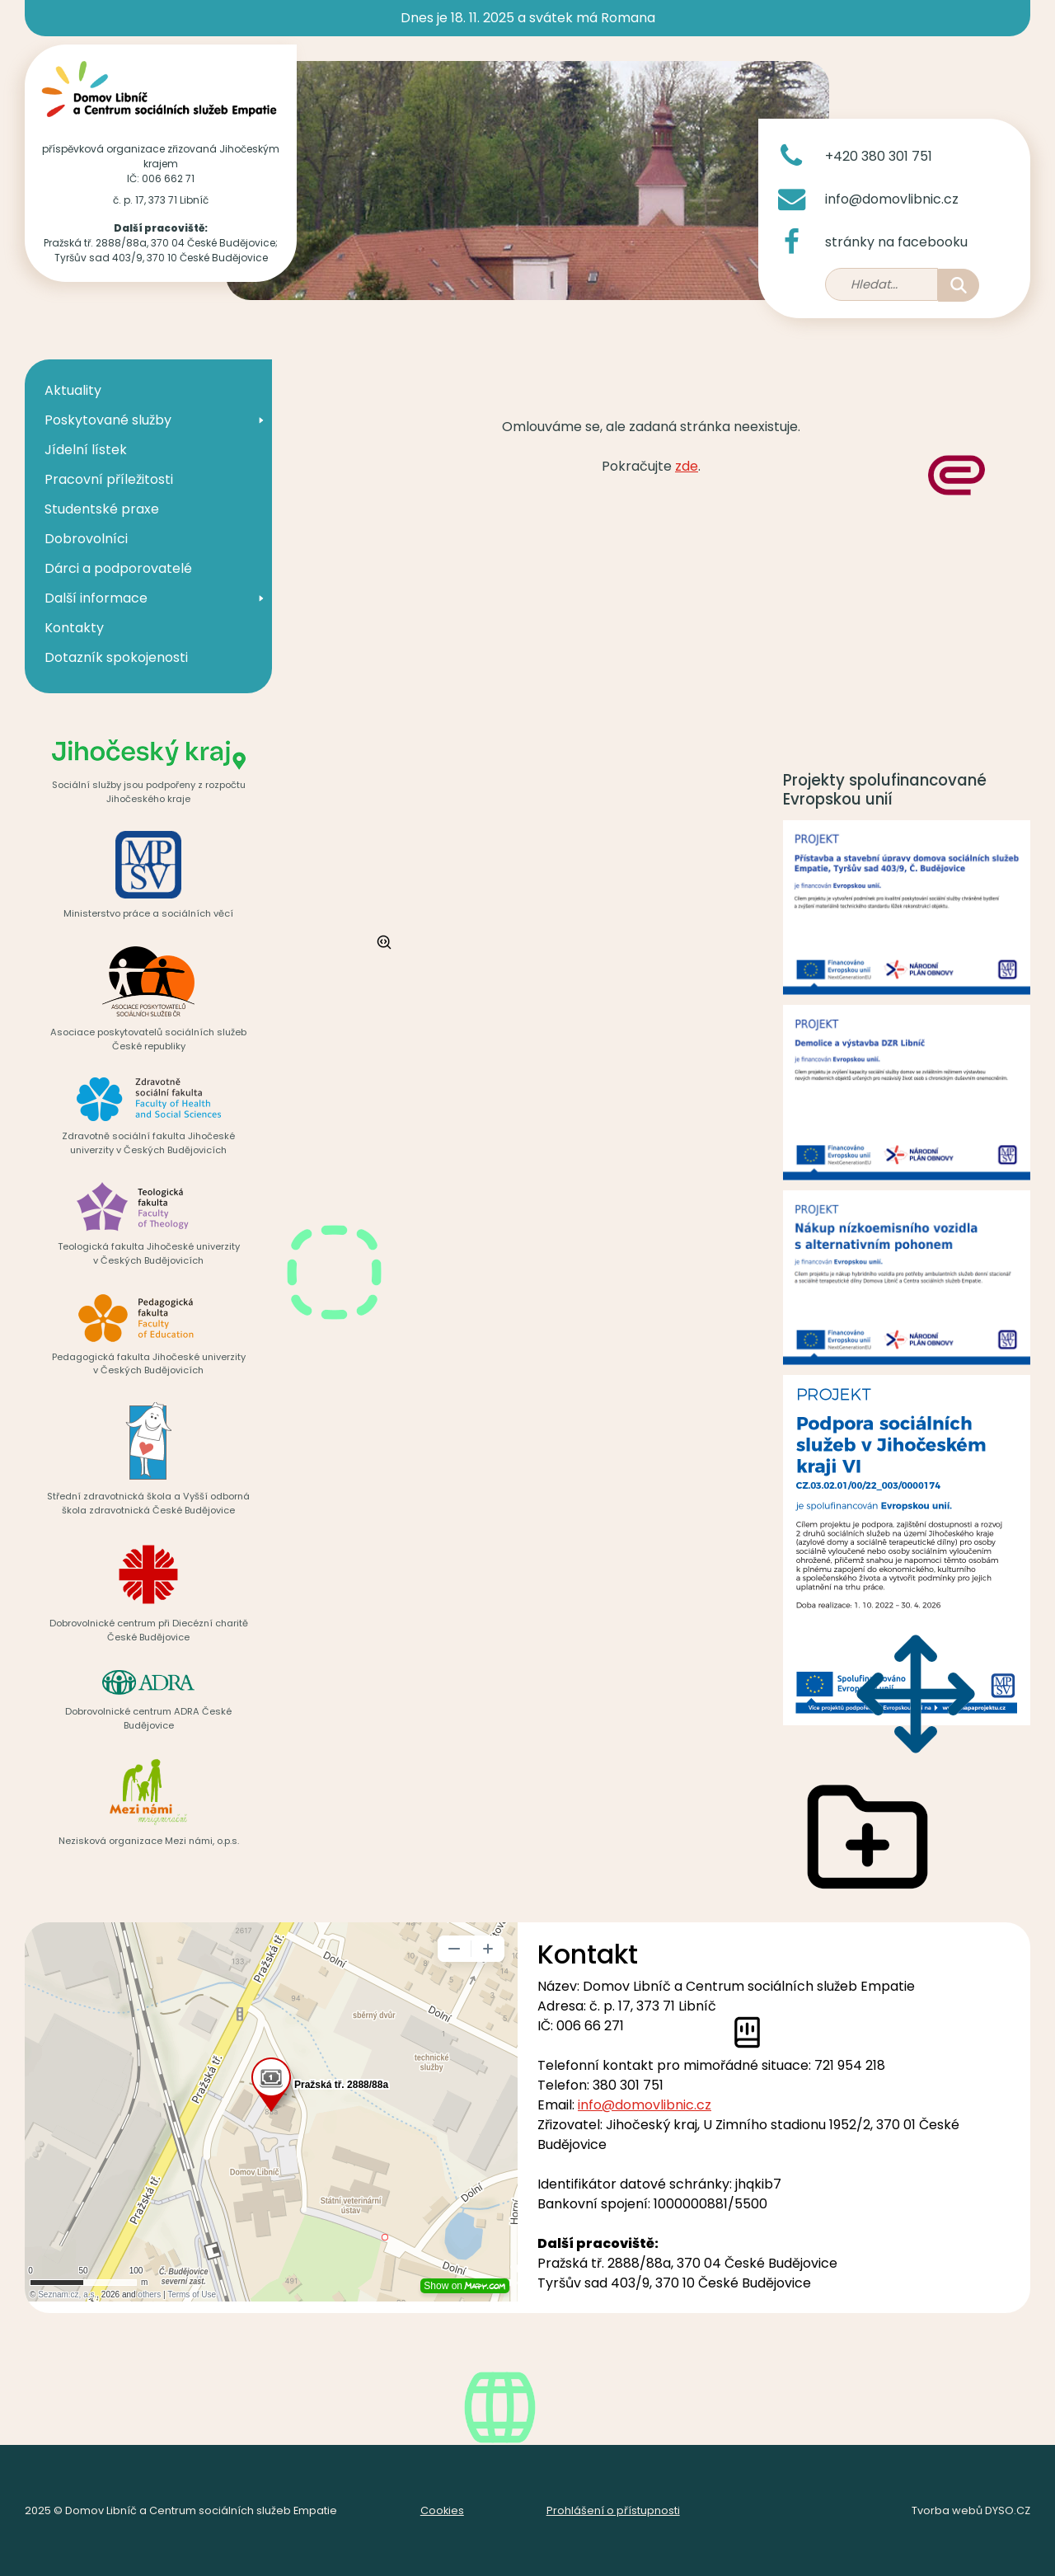 The width and height of the screenshot is (1055, 2576). Describe the element at coordinates (747, 2032) in the screenshot. I see `access audiobook library` at that location.